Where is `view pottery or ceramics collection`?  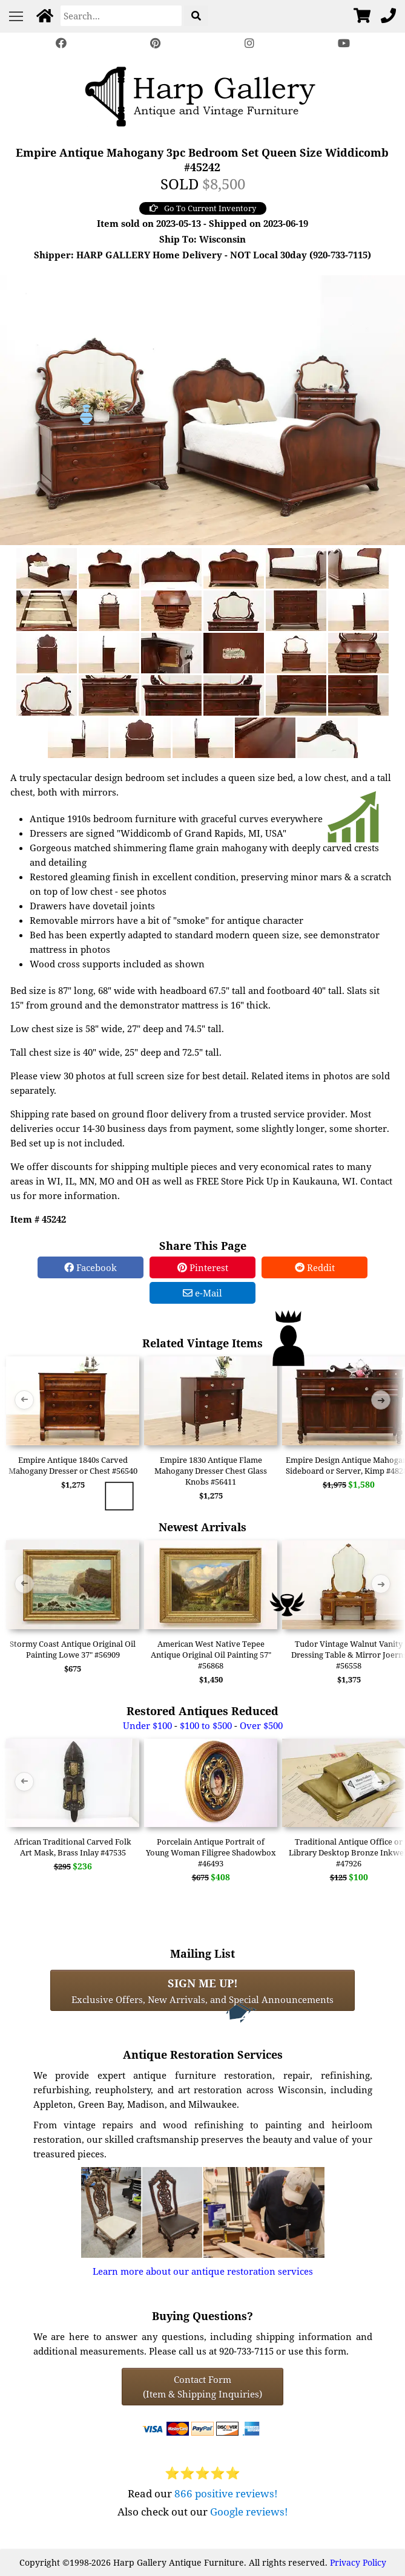
view pottery or ceramics collection is located at coordinates (86, 414).